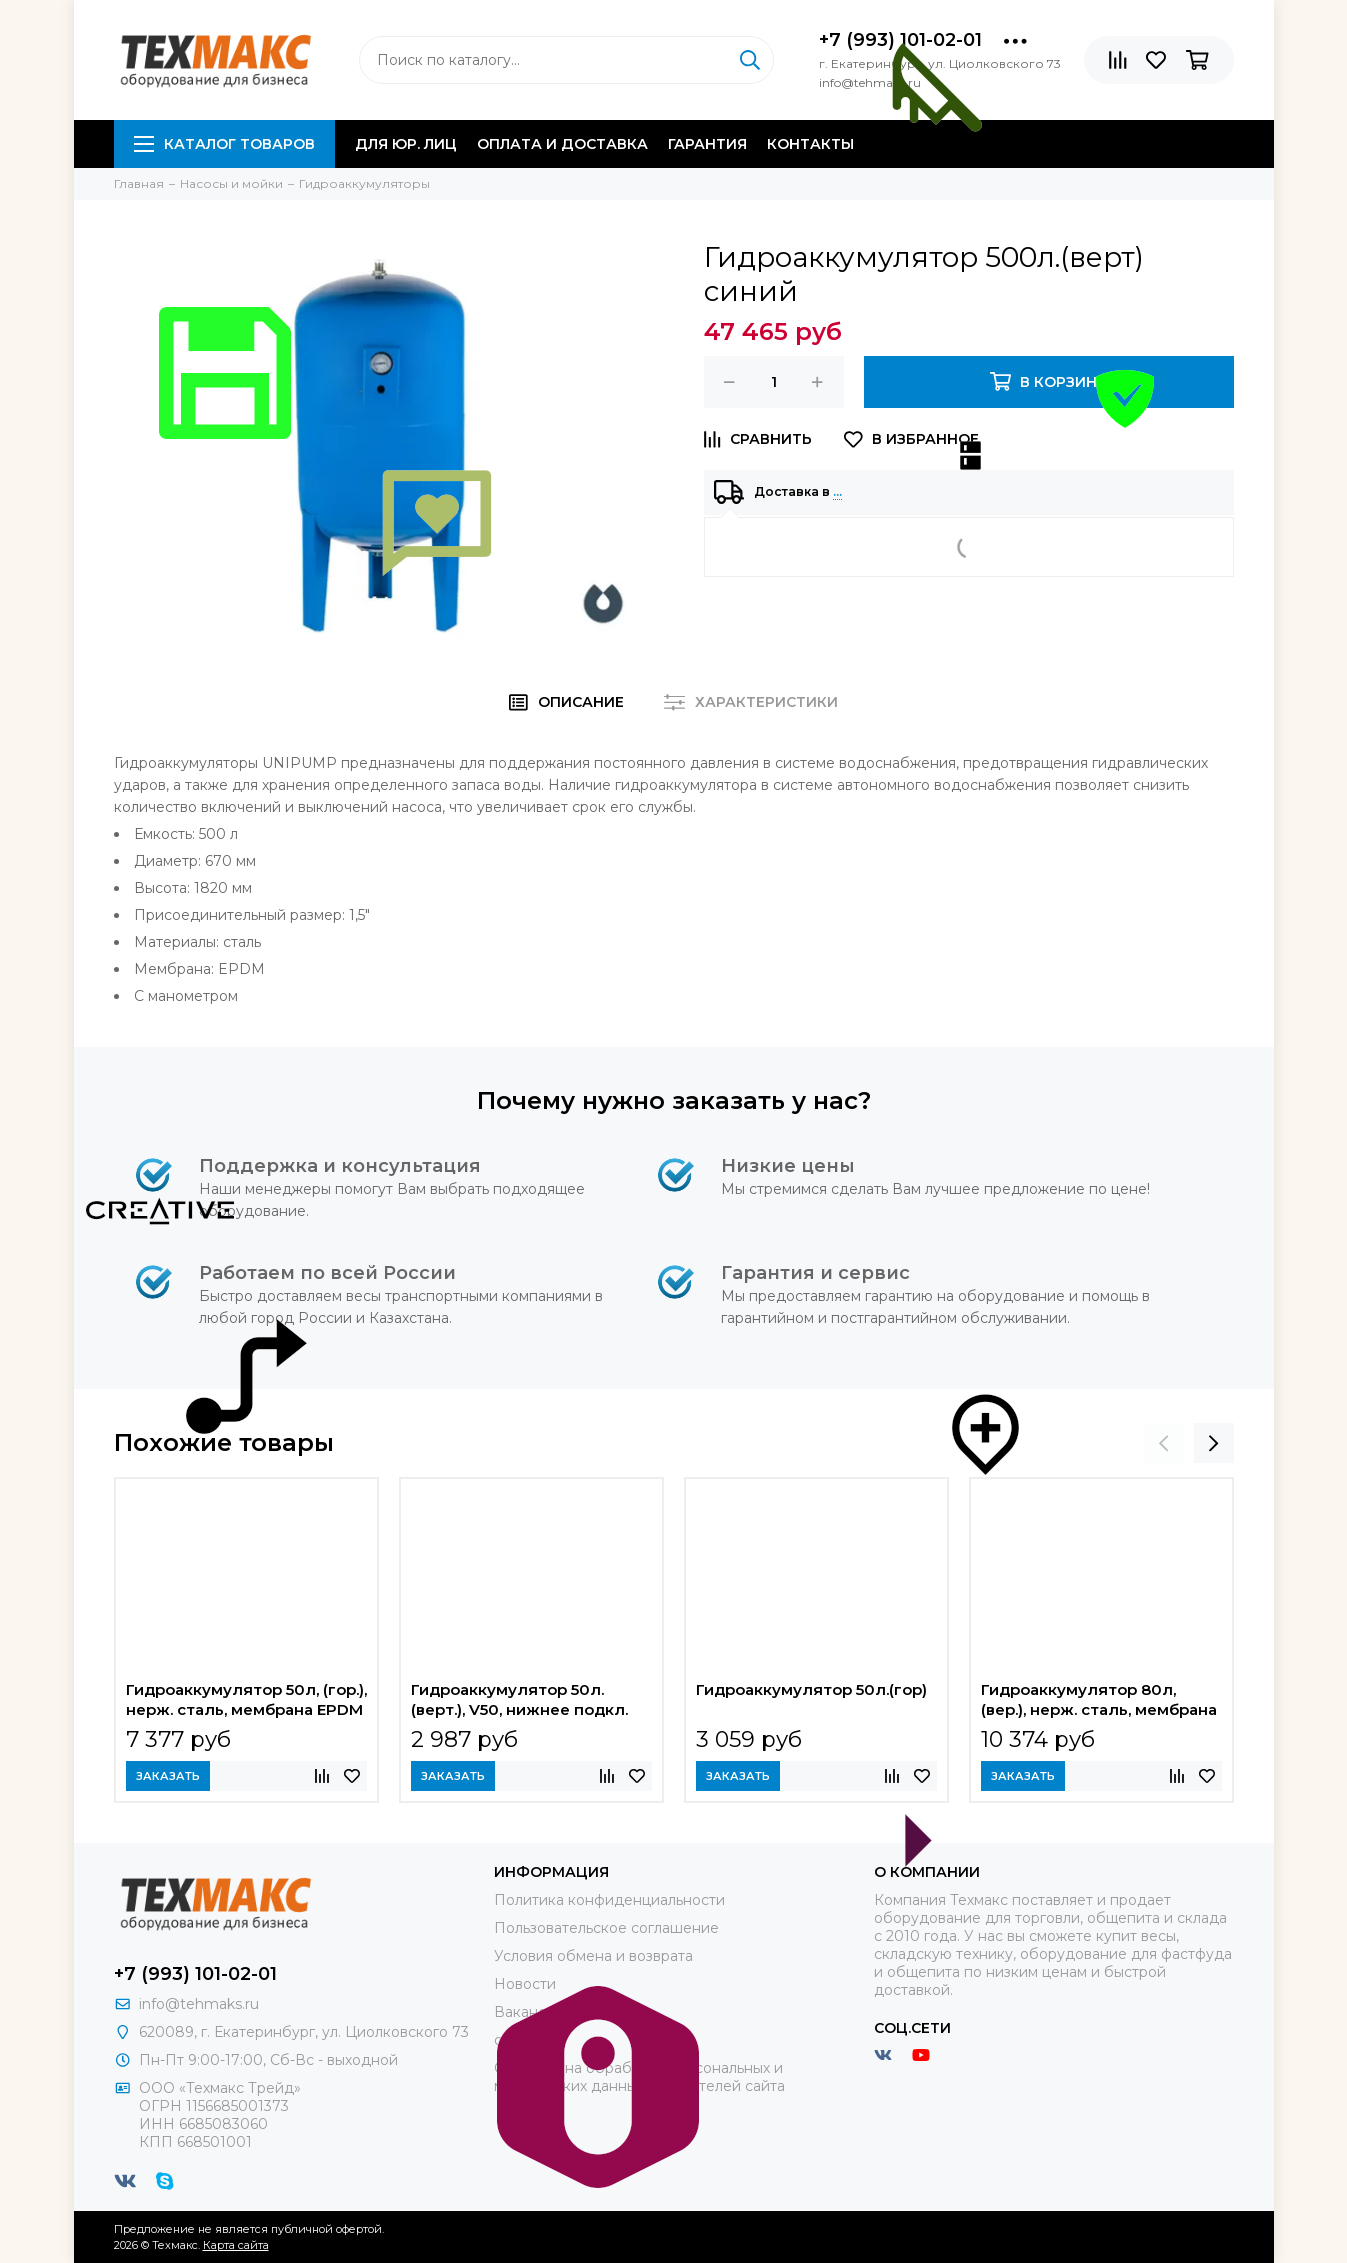 Image resolution: width=1347 pixels, height=2263 pixels. I want to click on add a new location pin, so click(985, 1431).